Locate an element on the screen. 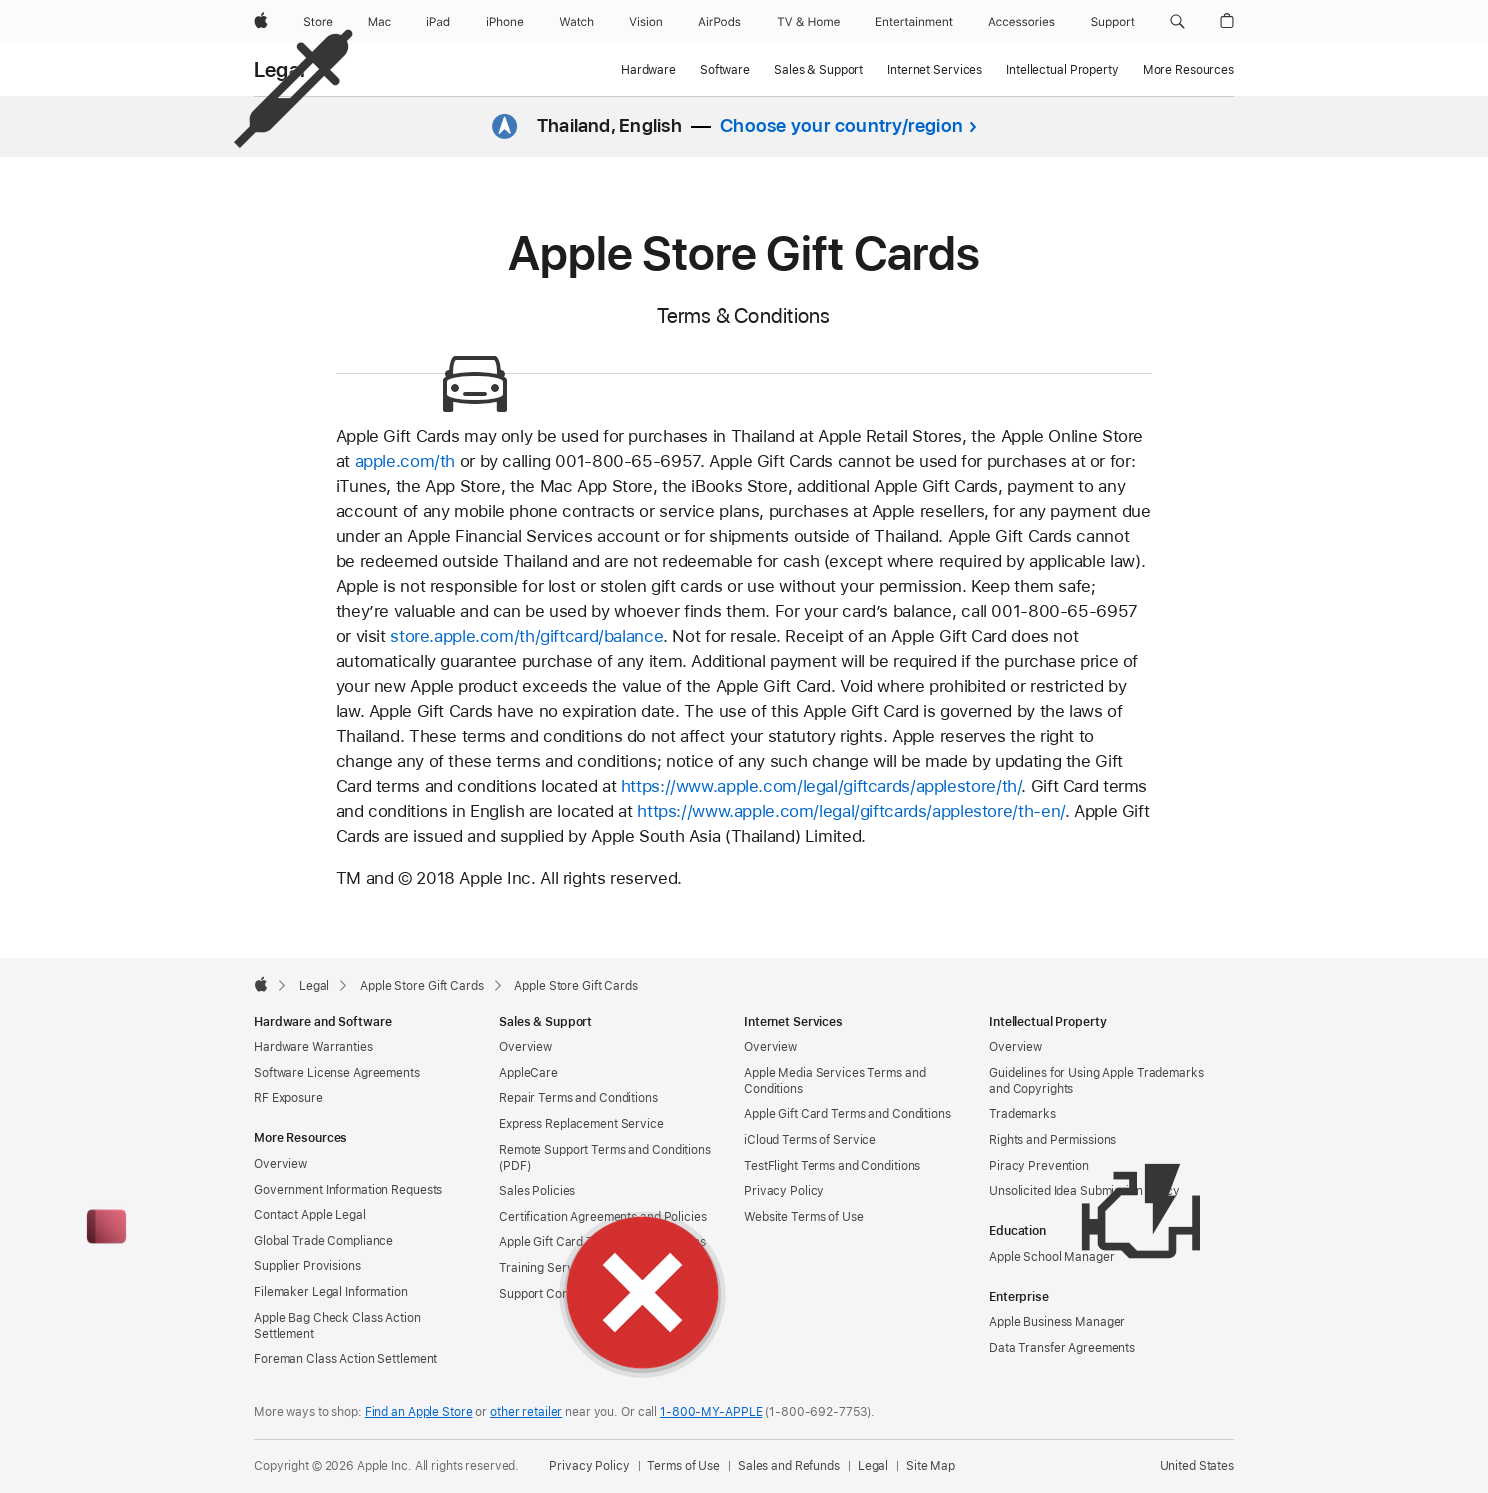 The height and width of the screenshot is (1493, 1488). indicates a file or item that cannot be read or accessed is located at coordinates (642, 1292).